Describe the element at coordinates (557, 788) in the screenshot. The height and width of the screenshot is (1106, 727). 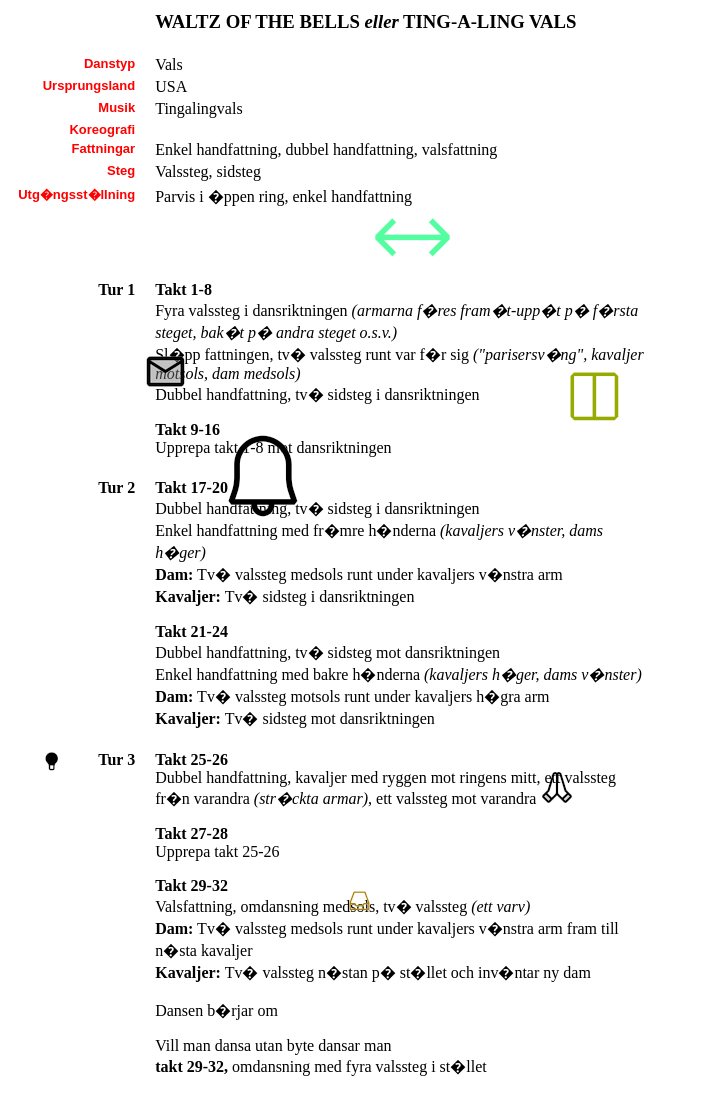
I see `access prayer or meditation features` at that location.